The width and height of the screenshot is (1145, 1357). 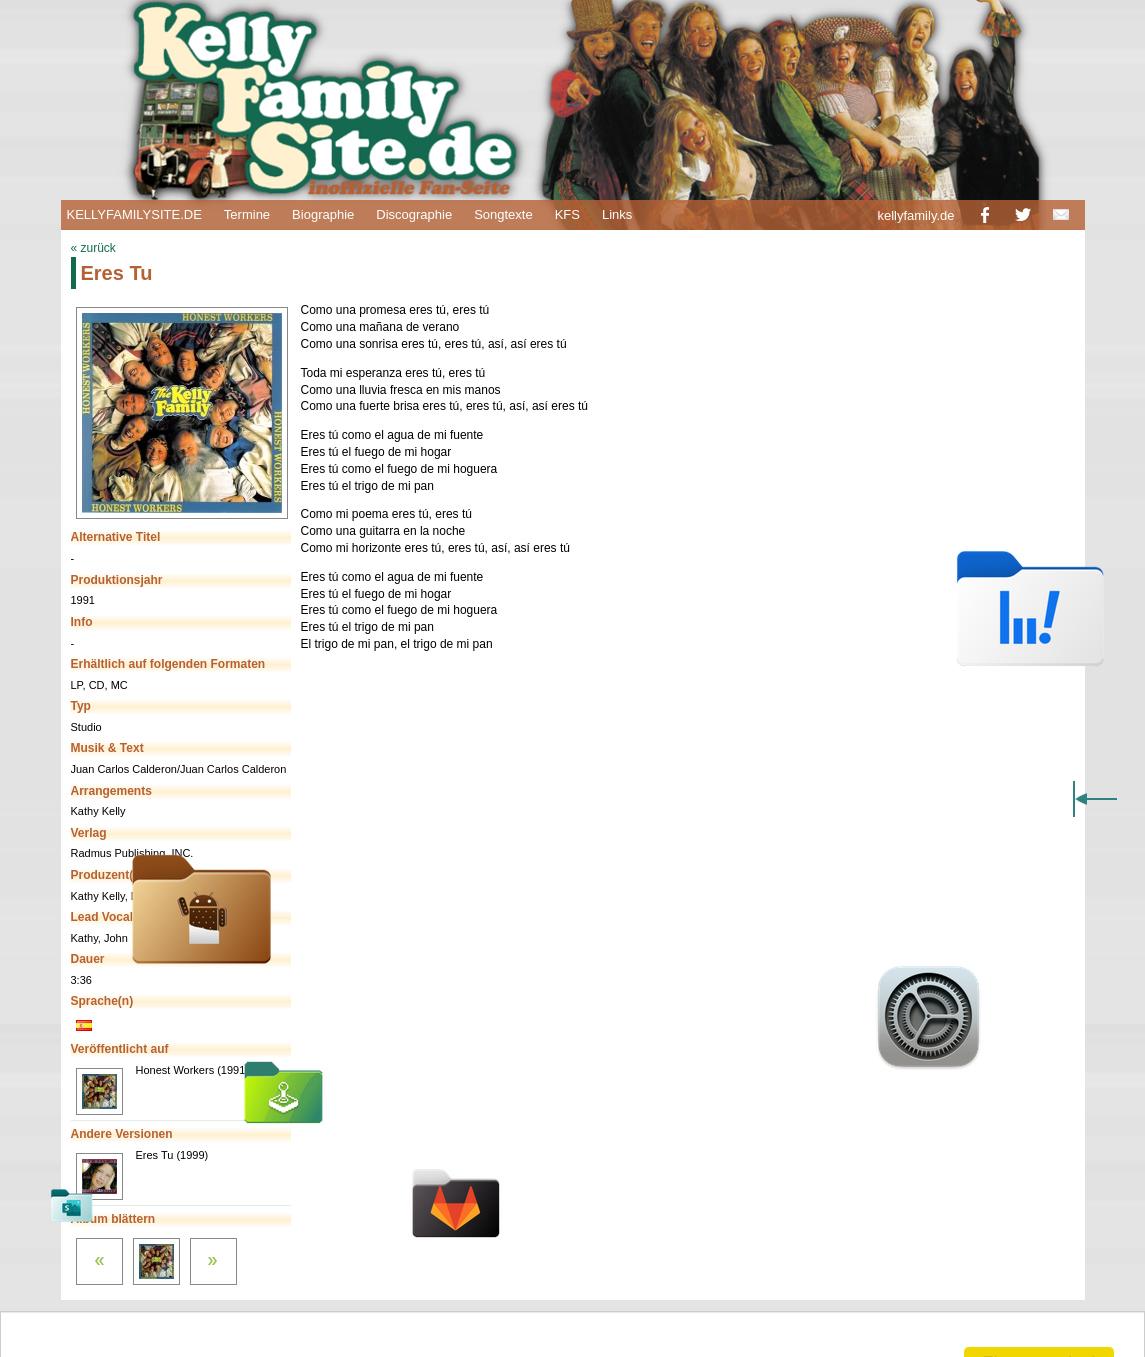 What do you see at coordinates (928, 1016) in the screenshot?
I see `open system preferences or settings` at bounding box center [928, 1016].